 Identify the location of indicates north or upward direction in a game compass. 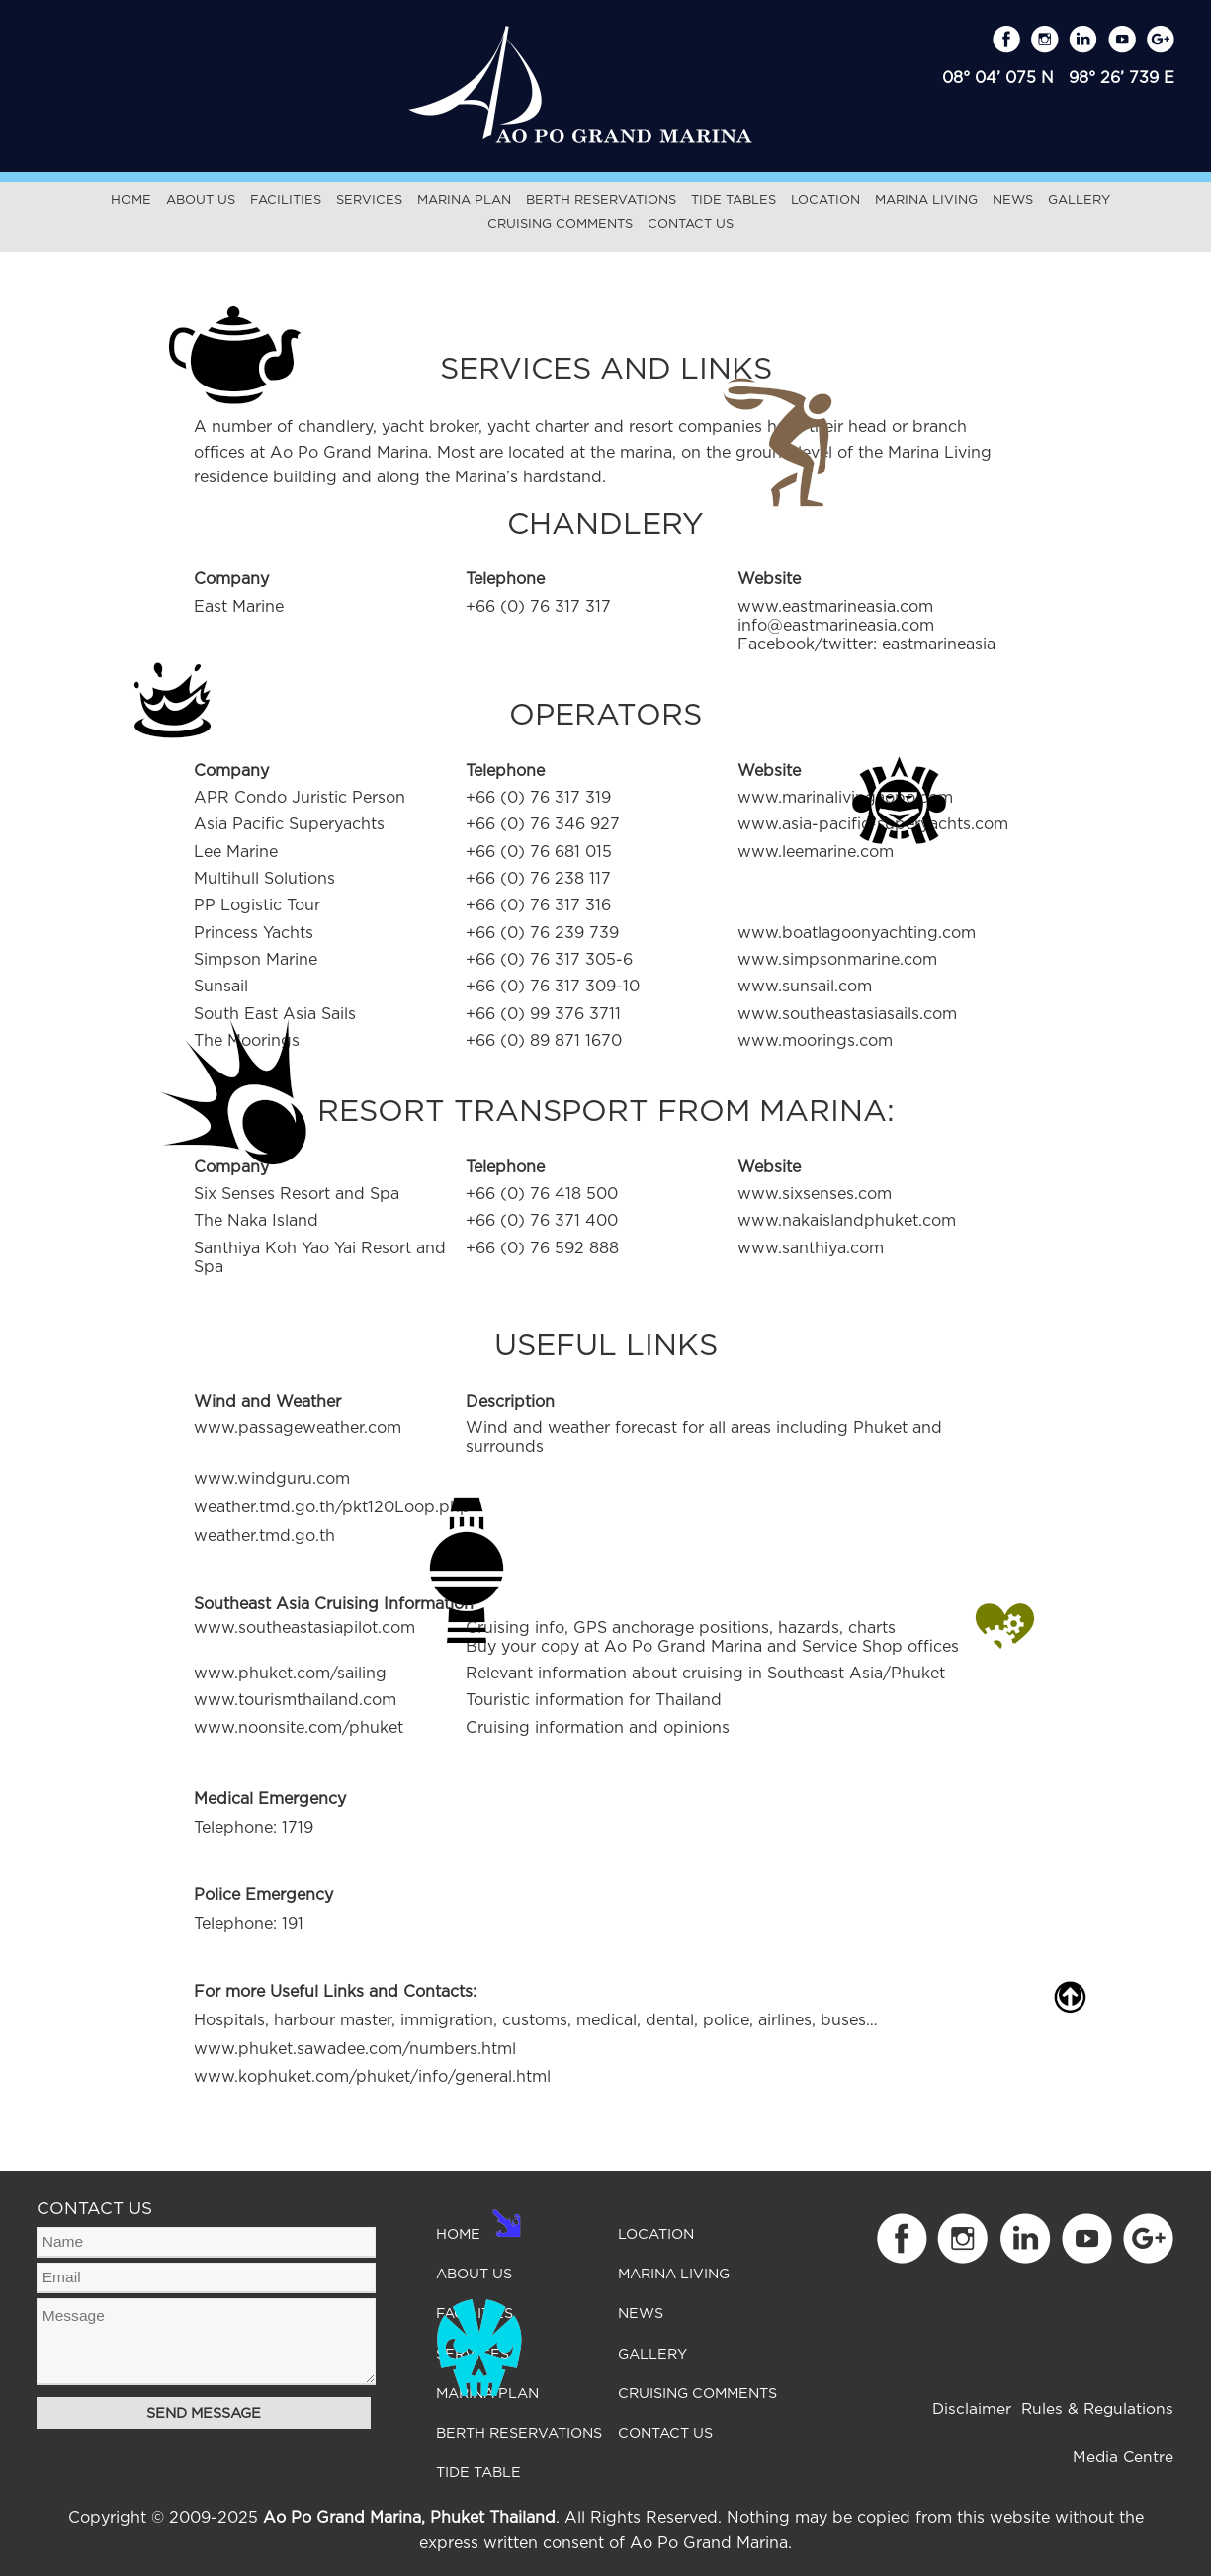
(1070, 1997).